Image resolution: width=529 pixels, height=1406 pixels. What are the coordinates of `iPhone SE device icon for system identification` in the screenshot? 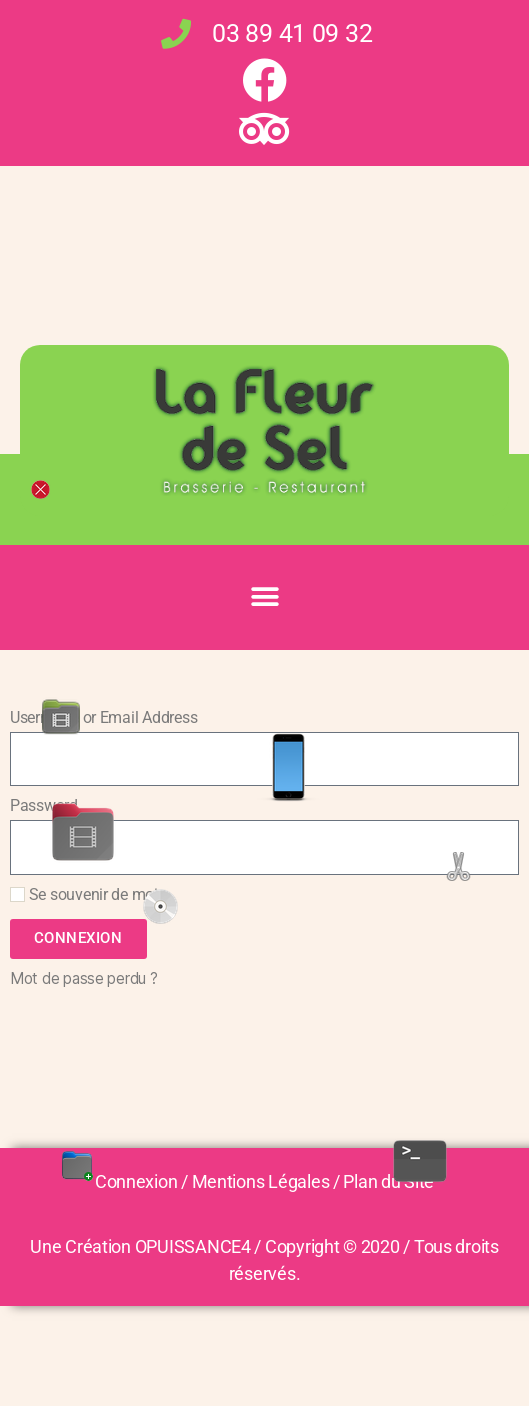 It's located at (288, 767).